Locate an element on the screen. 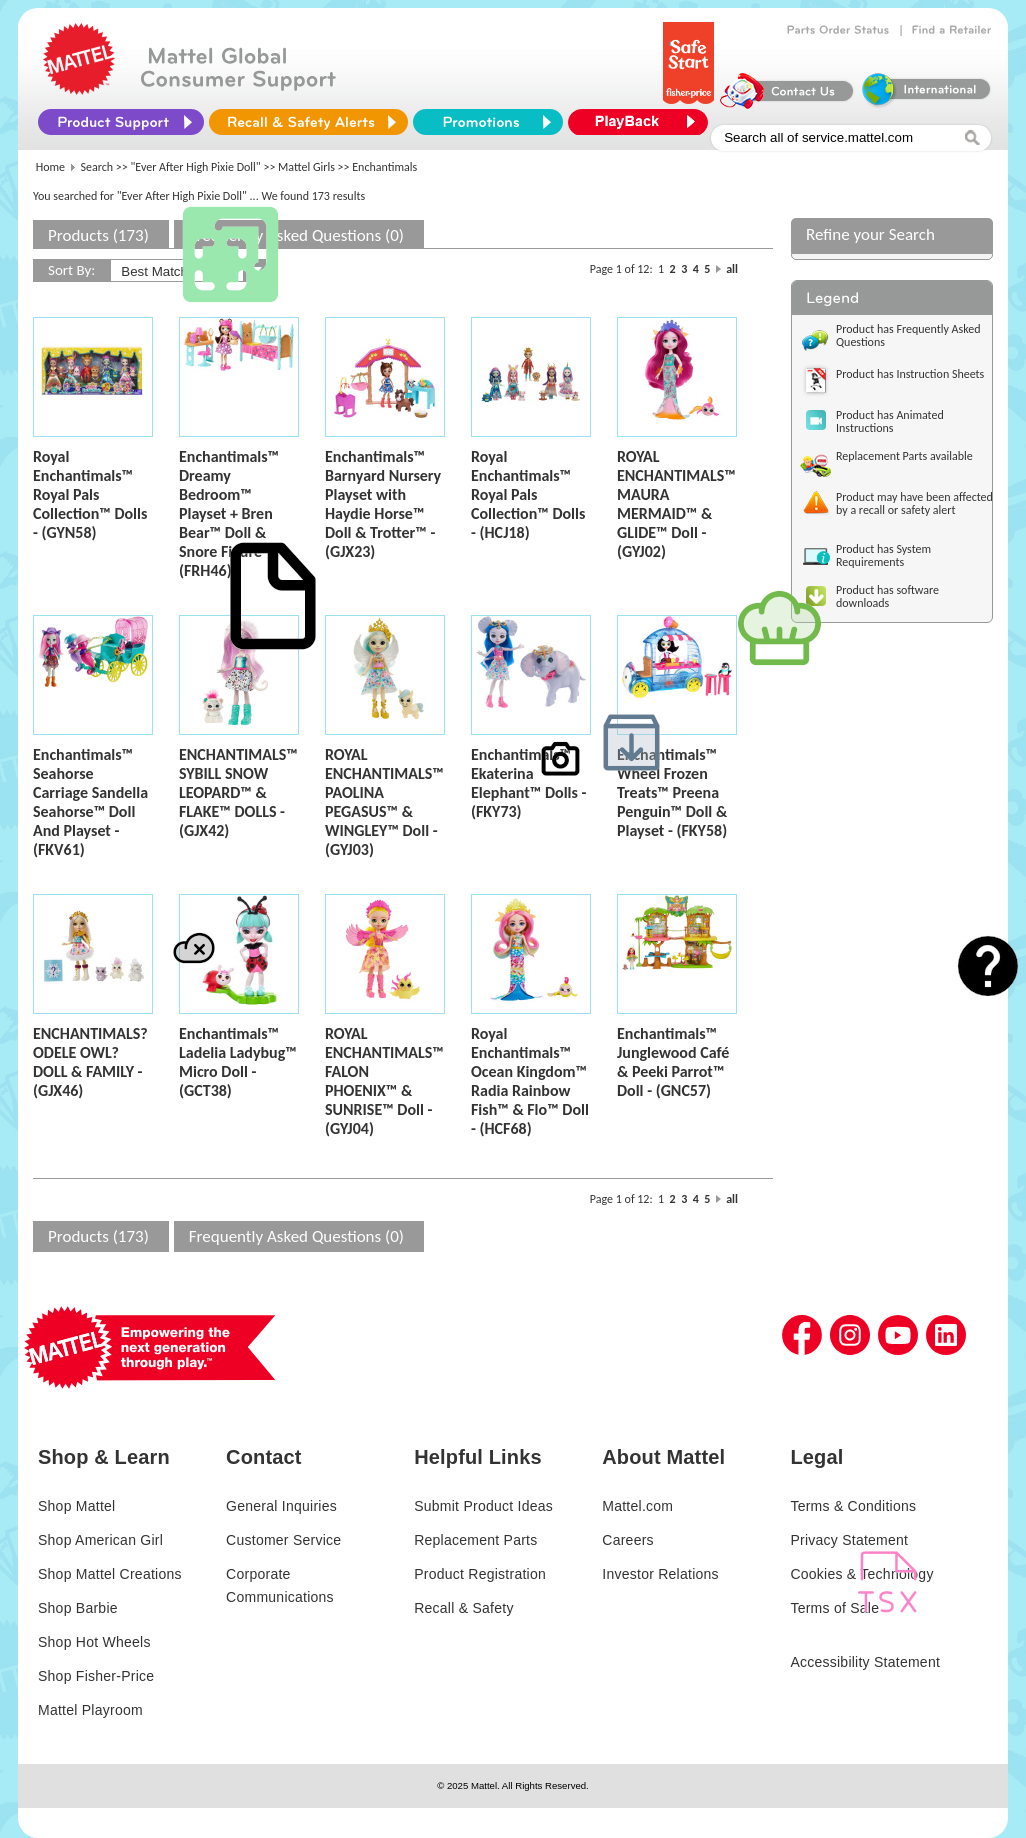 The width and height of the screenshot is (1026, 1838). download to storage or archive is located at coordinates (631, 742).